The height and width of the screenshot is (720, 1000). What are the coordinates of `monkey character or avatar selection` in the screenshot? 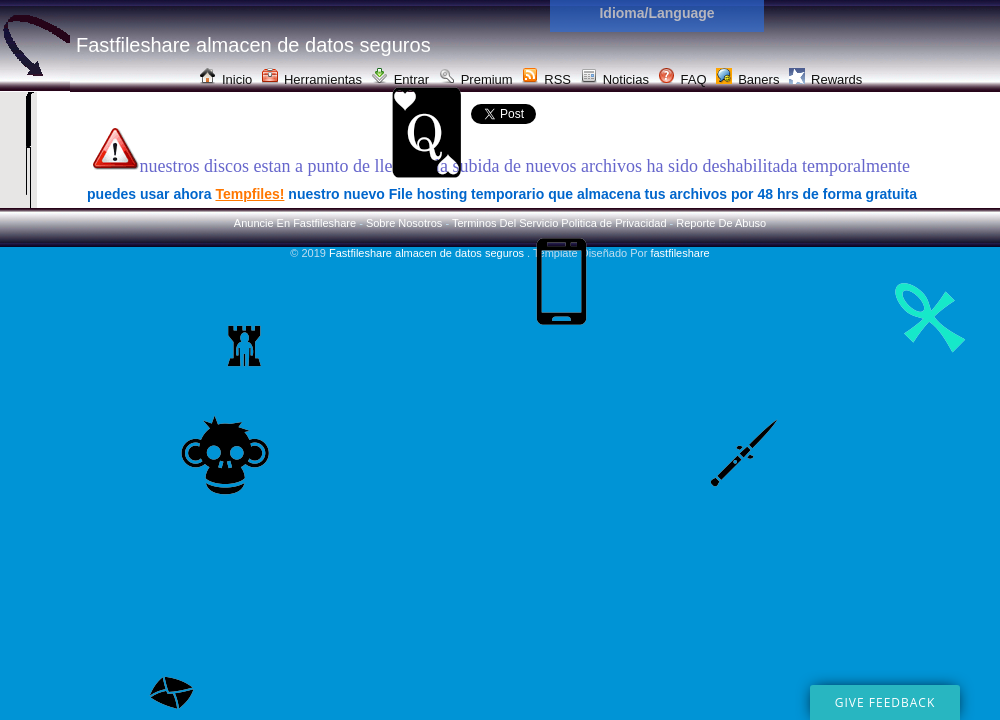 It's located at (225, 459).